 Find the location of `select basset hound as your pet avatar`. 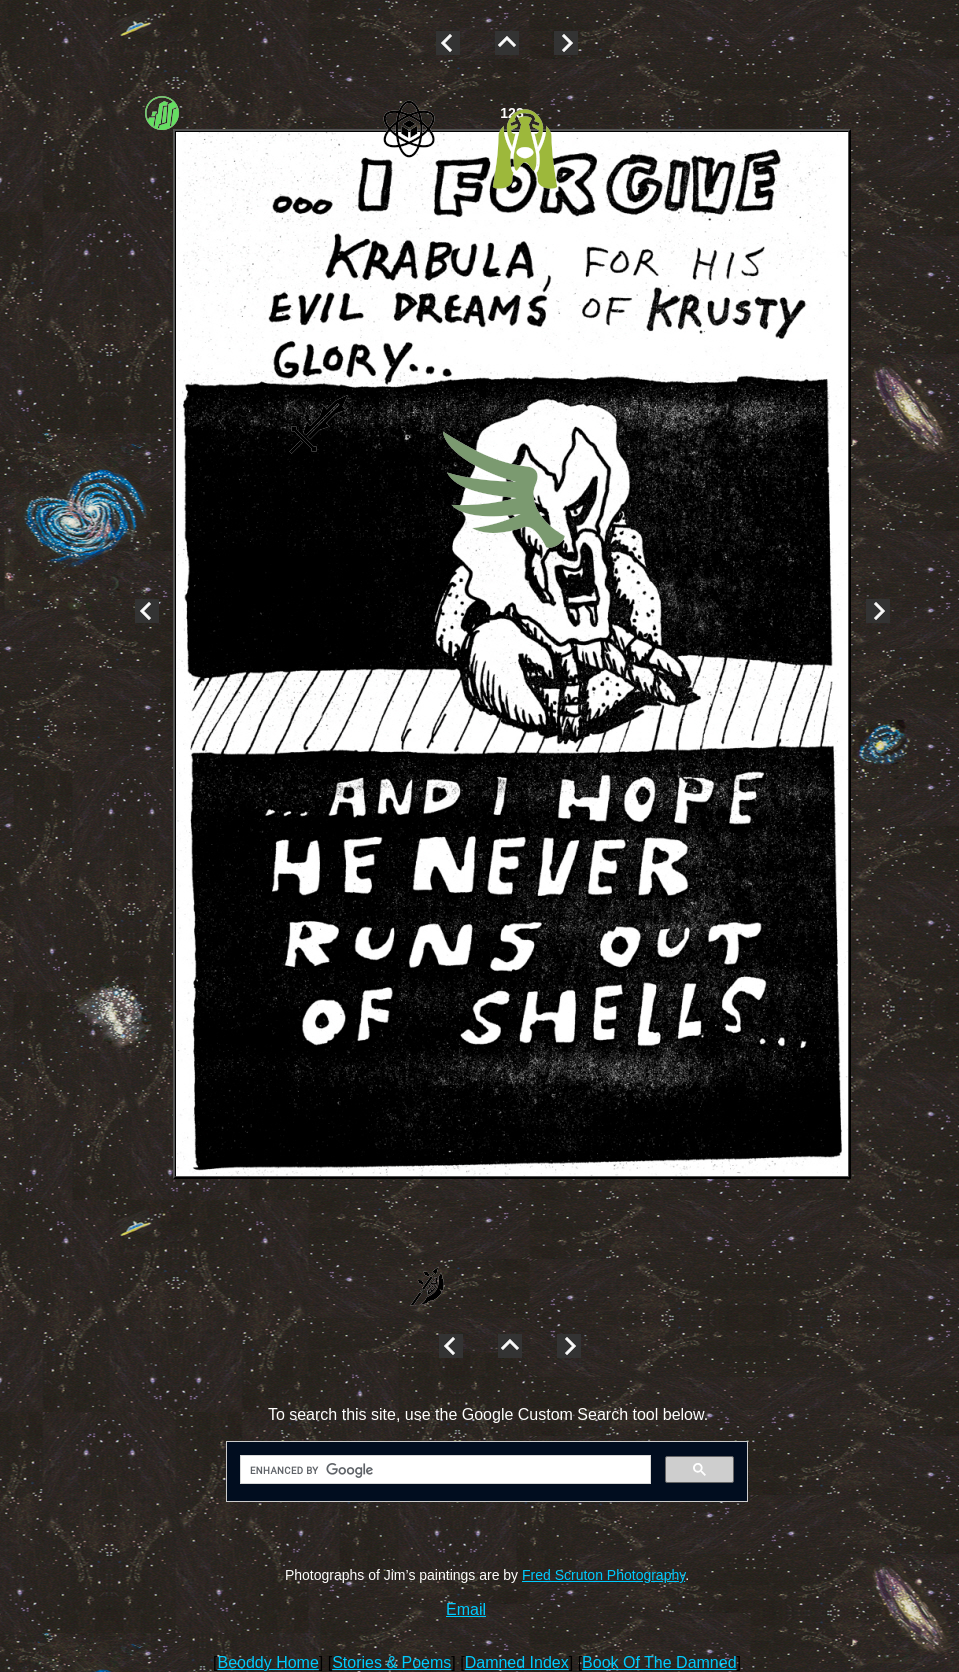

select basset hound as your pet avatar is located at coordinates (525, 149).